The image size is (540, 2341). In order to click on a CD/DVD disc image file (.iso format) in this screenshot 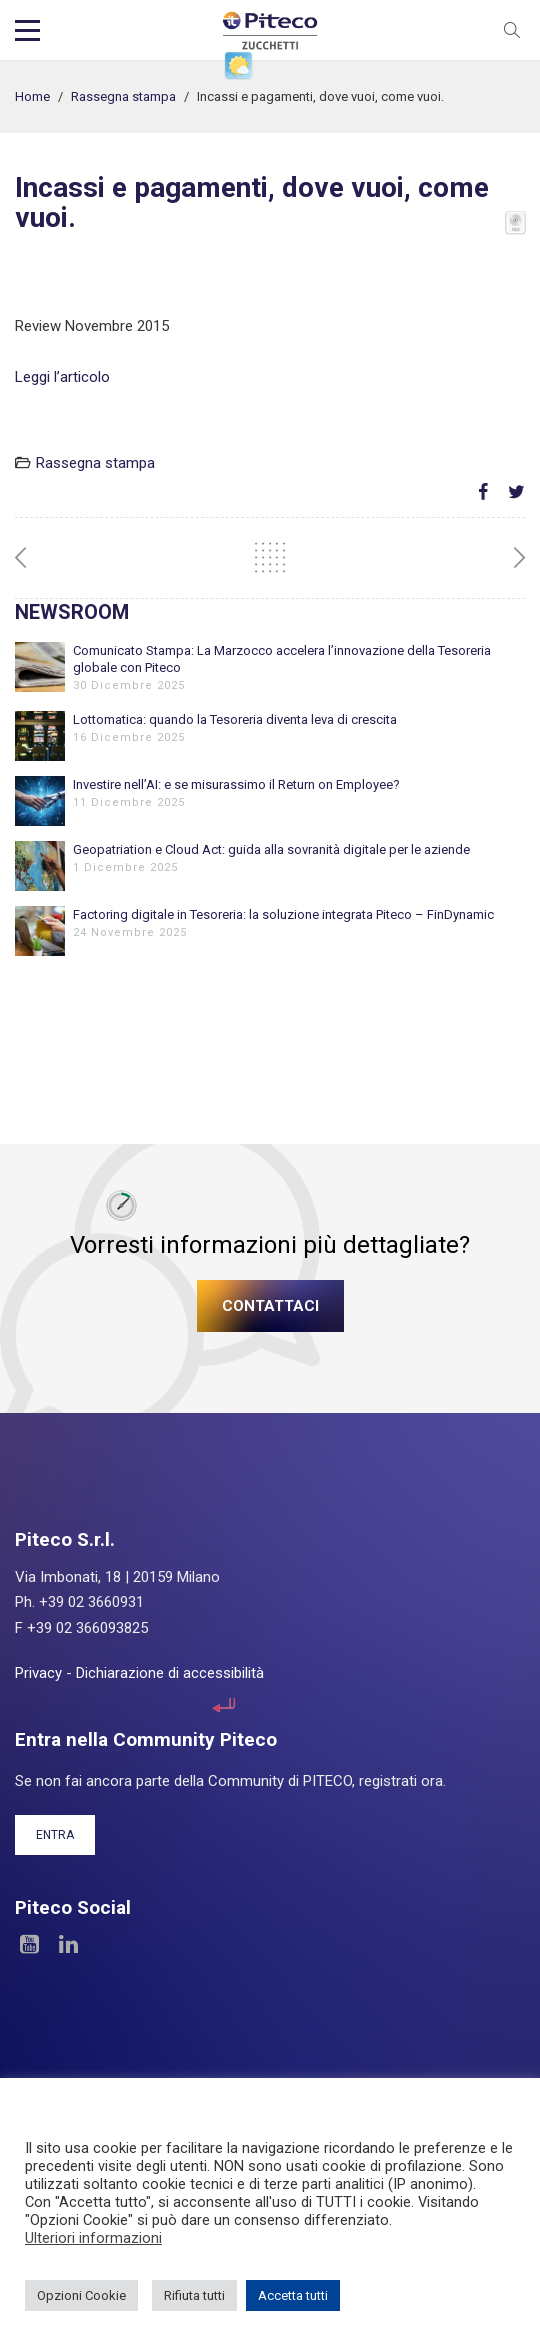, I will do `click(515, 222)`.